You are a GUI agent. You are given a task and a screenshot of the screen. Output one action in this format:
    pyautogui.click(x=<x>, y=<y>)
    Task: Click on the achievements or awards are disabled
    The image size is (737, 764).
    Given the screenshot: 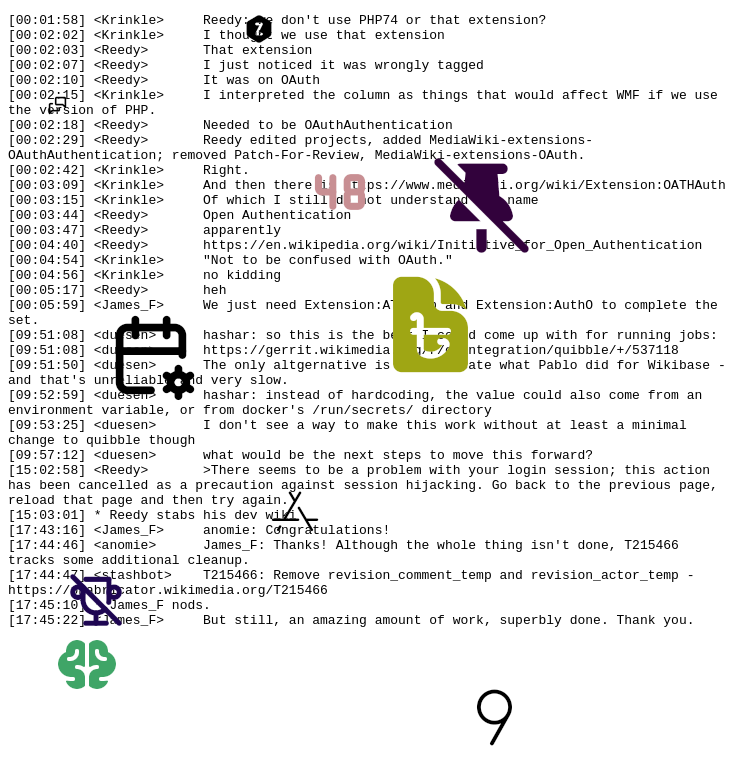 What is the action you would take?
    pyautogui.click(x=96, y=600)
    